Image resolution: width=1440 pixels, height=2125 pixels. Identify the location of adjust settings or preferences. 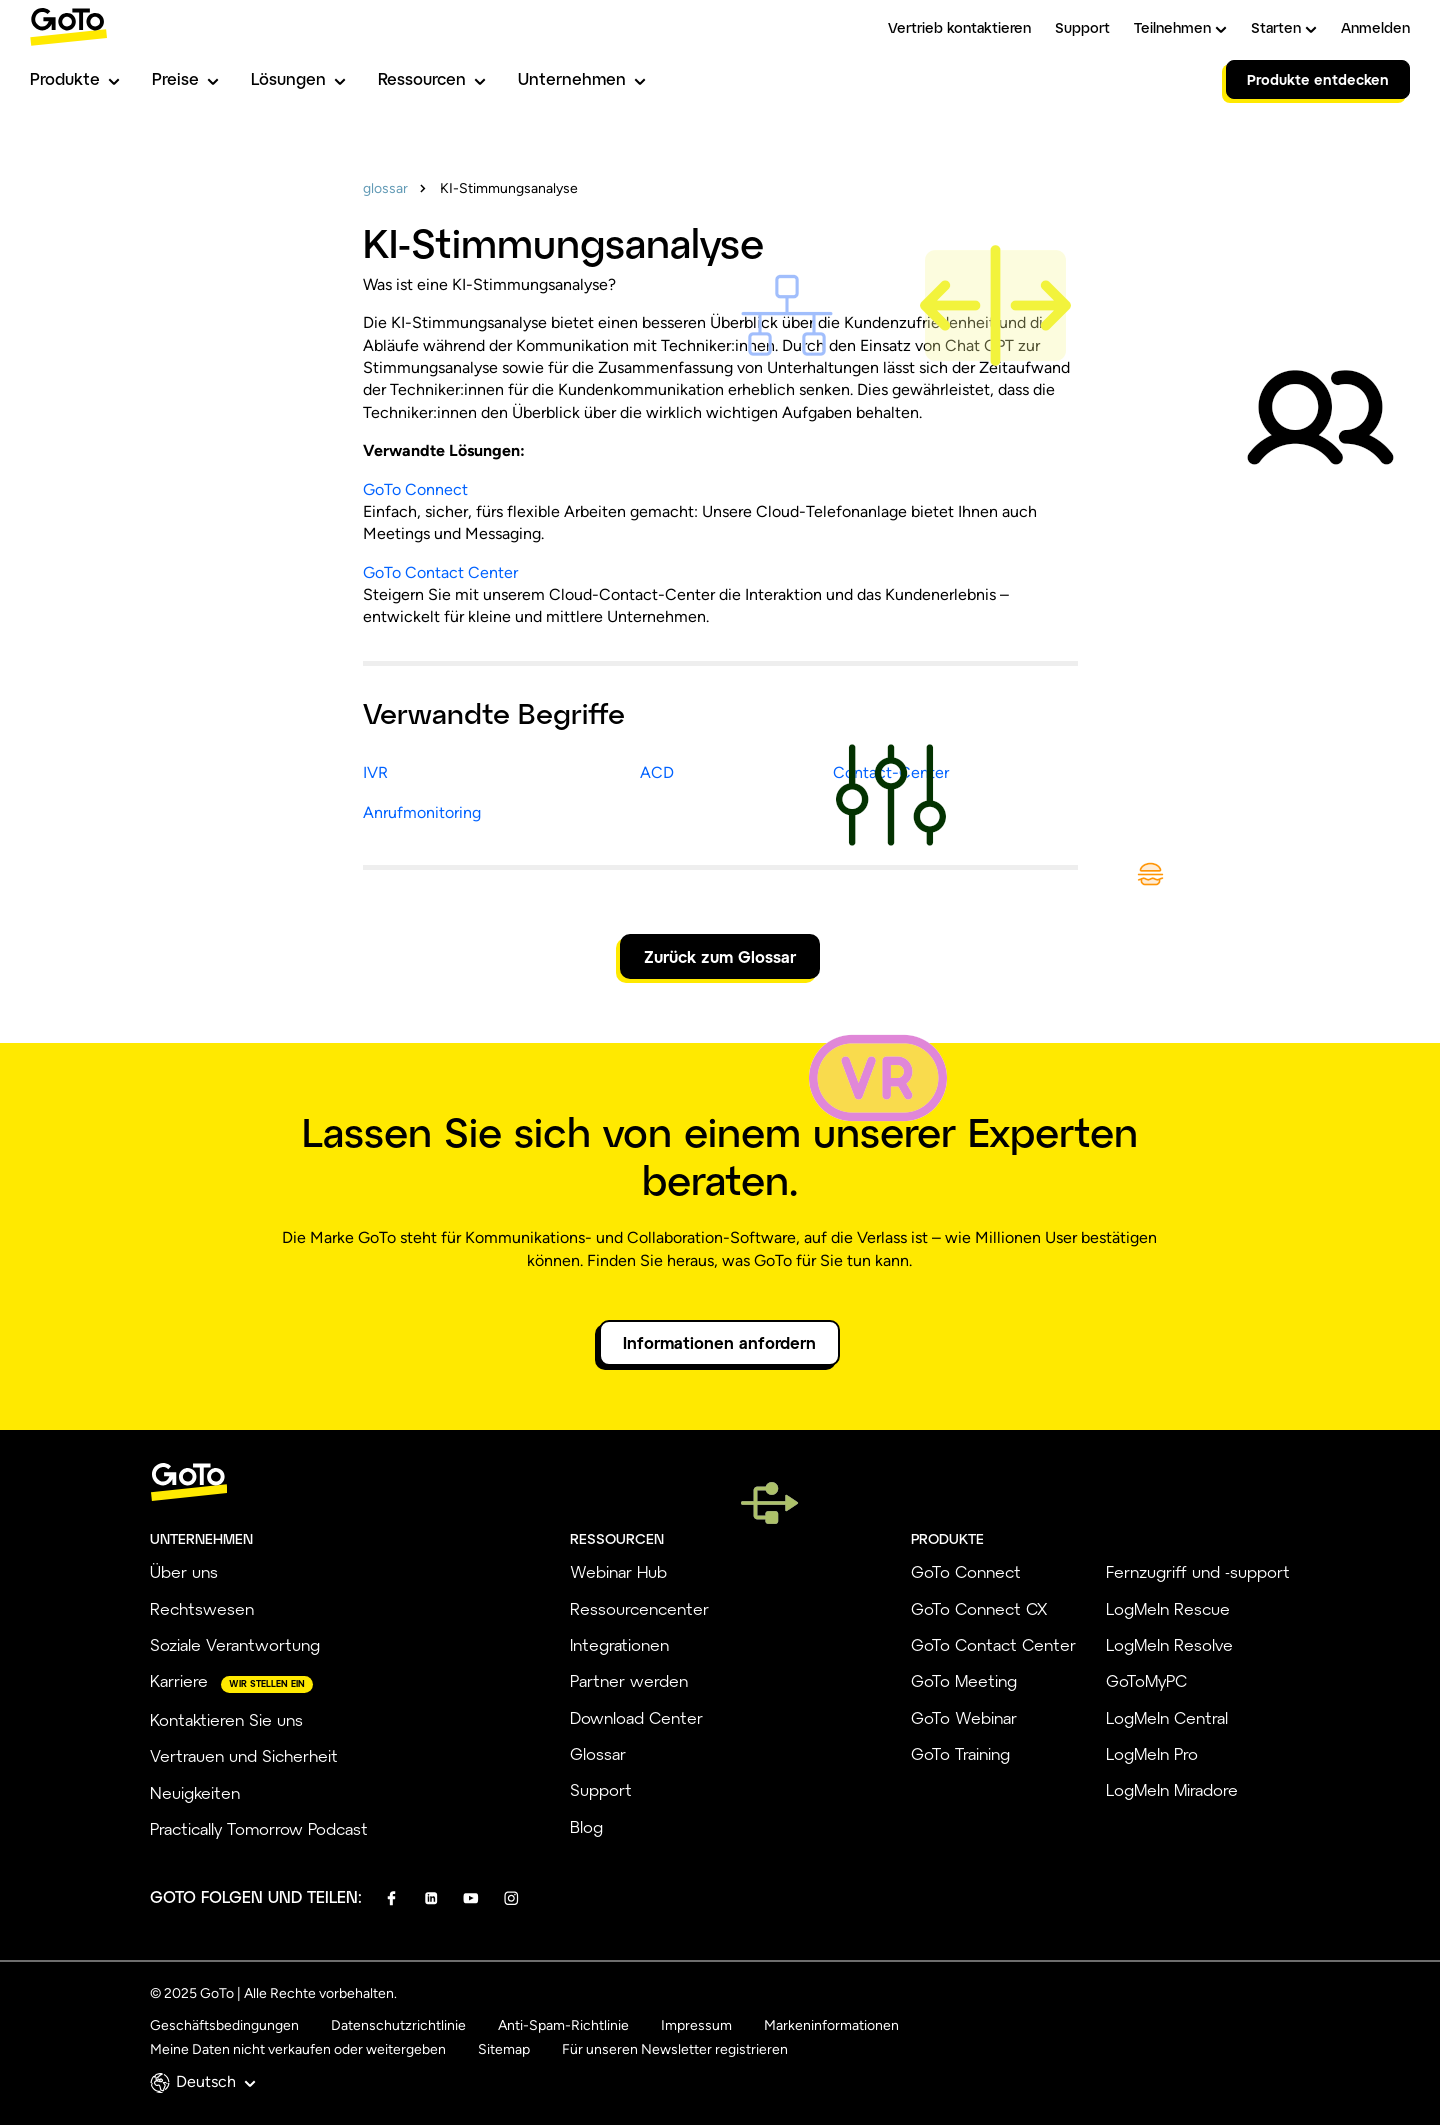
(891, 795).